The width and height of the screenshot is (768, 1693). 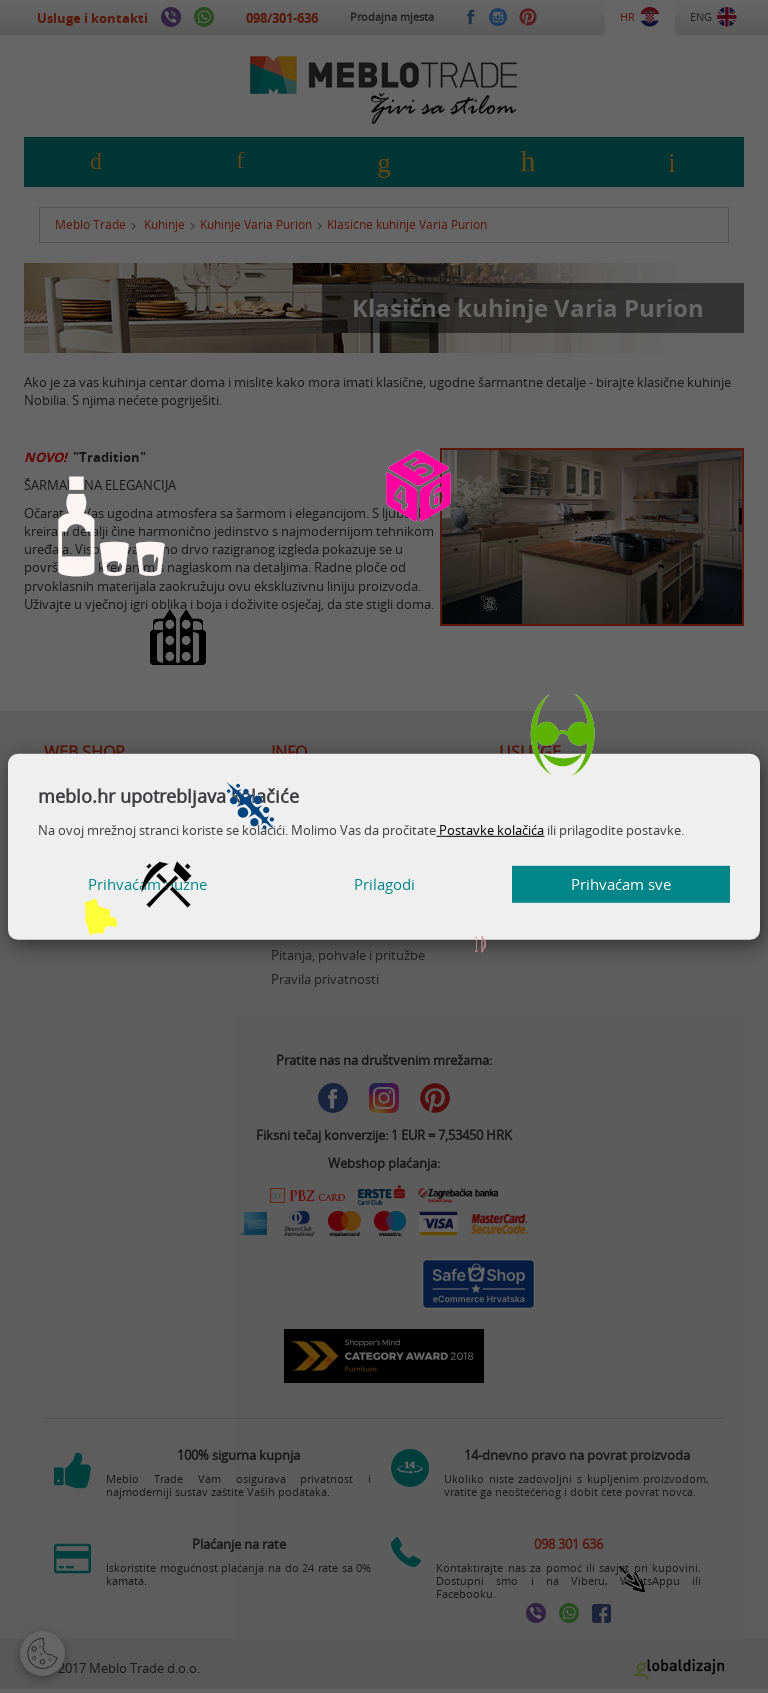 I want to click on access stone crafting menu, so click(x=166, y=884).